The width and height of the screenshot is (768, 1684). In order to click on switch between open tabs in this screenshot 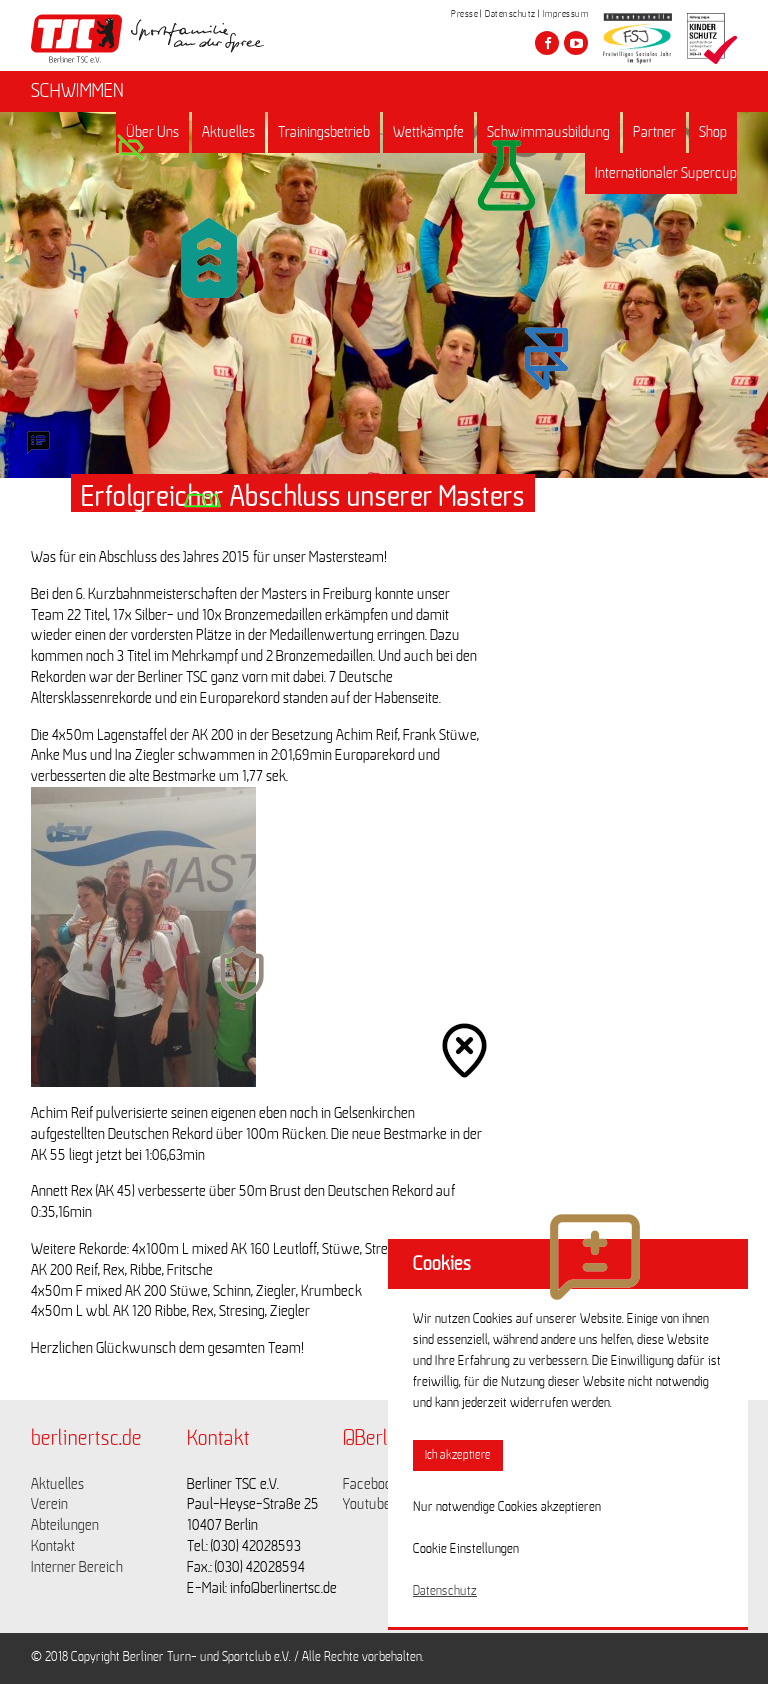, I will do `click(202, 500)`.